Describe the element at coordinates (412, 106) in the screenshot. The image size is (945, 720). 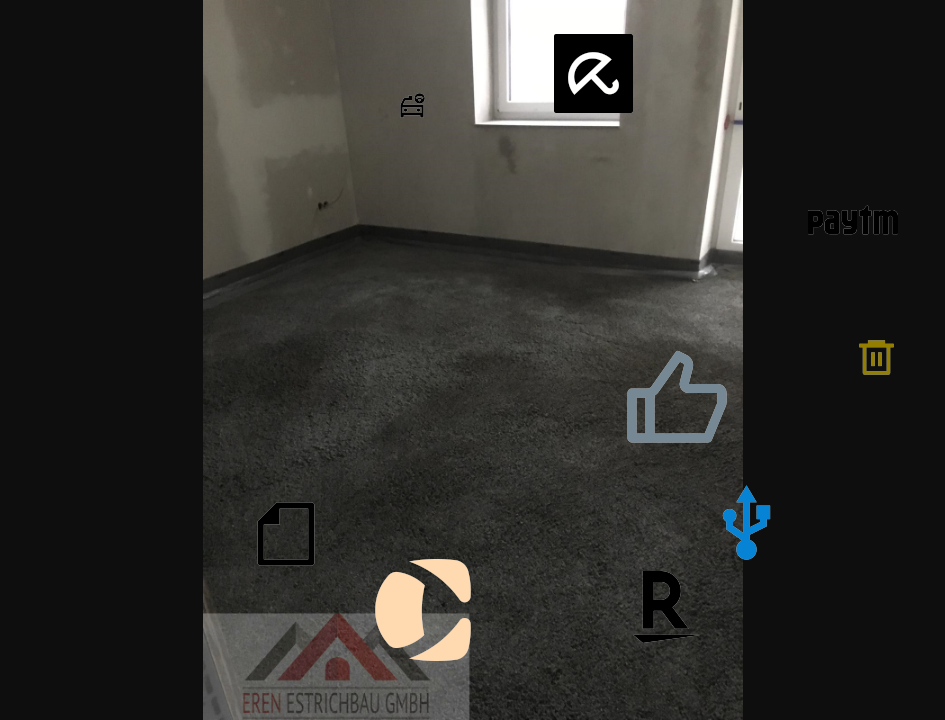
I see `taxi or rideshare with wifi available` at that location.